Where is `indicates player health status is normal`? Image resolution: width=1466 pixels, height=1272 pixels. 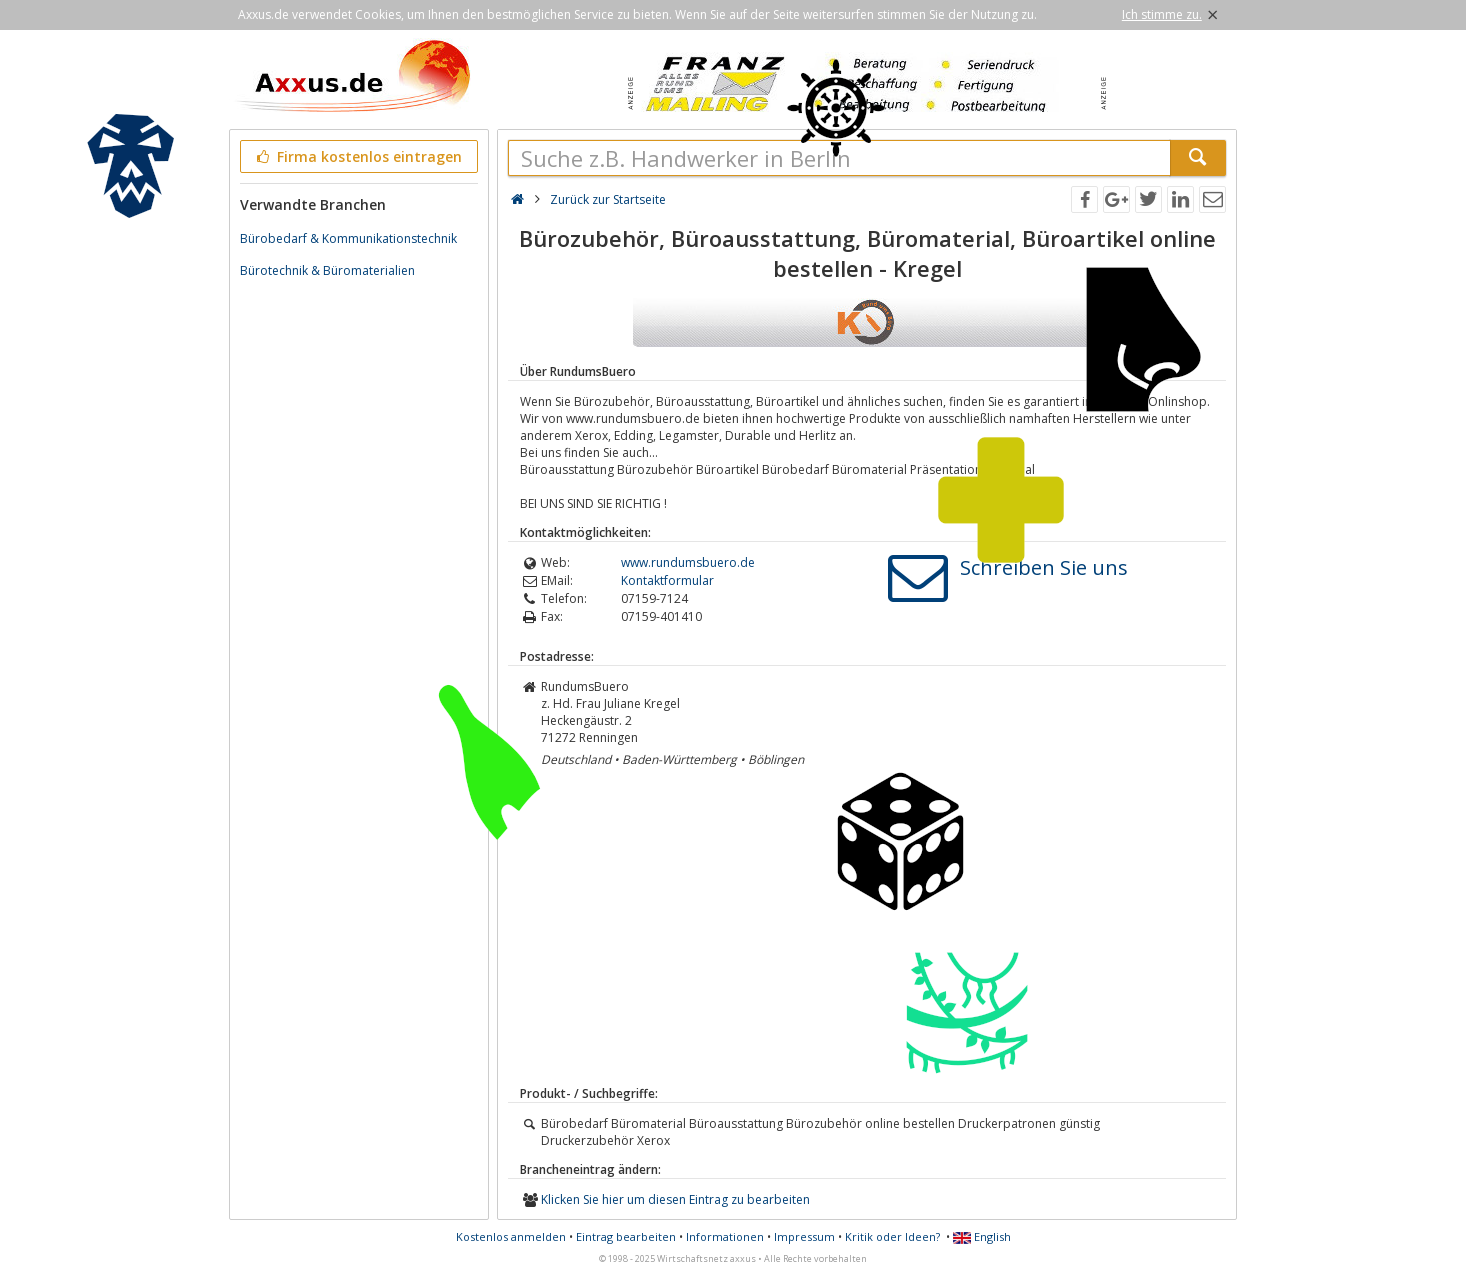 indicates player health status is normal is located at coordinates (1001, 500).